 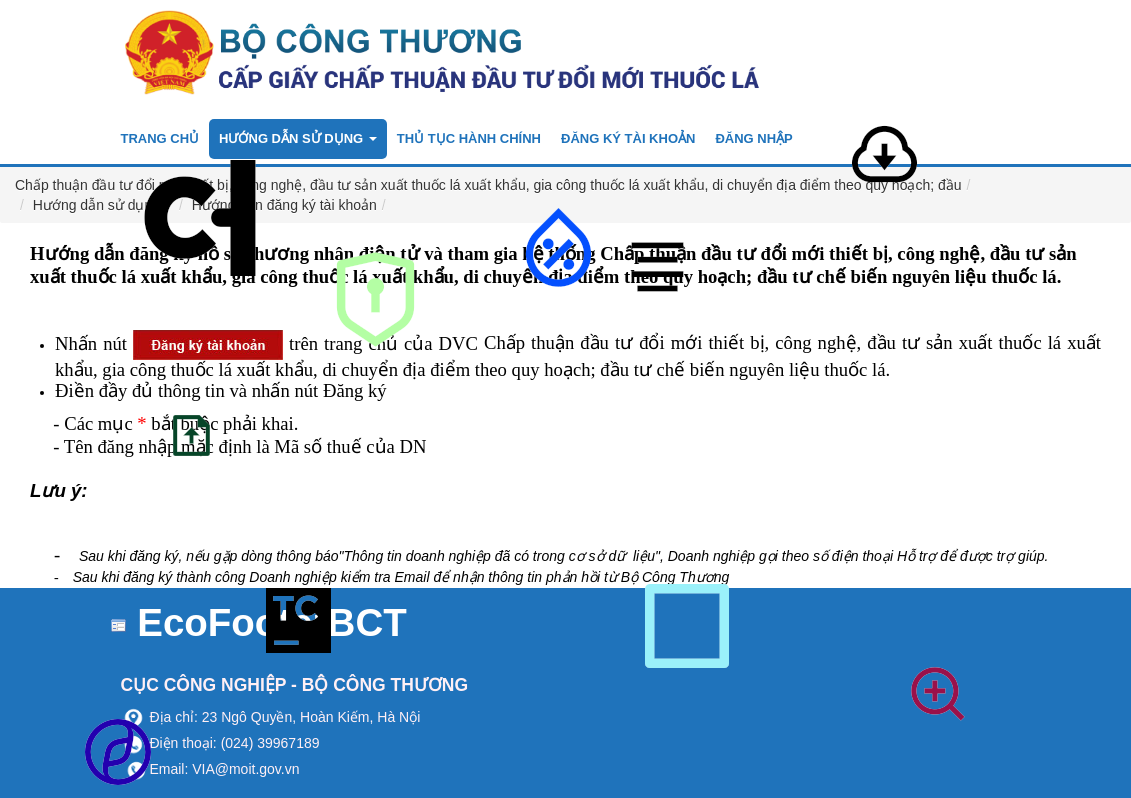 What do you see at coordinates (200, 218) in the screenshot?
I see `castorama home improvement store logo` at bounding box center [200, 218].